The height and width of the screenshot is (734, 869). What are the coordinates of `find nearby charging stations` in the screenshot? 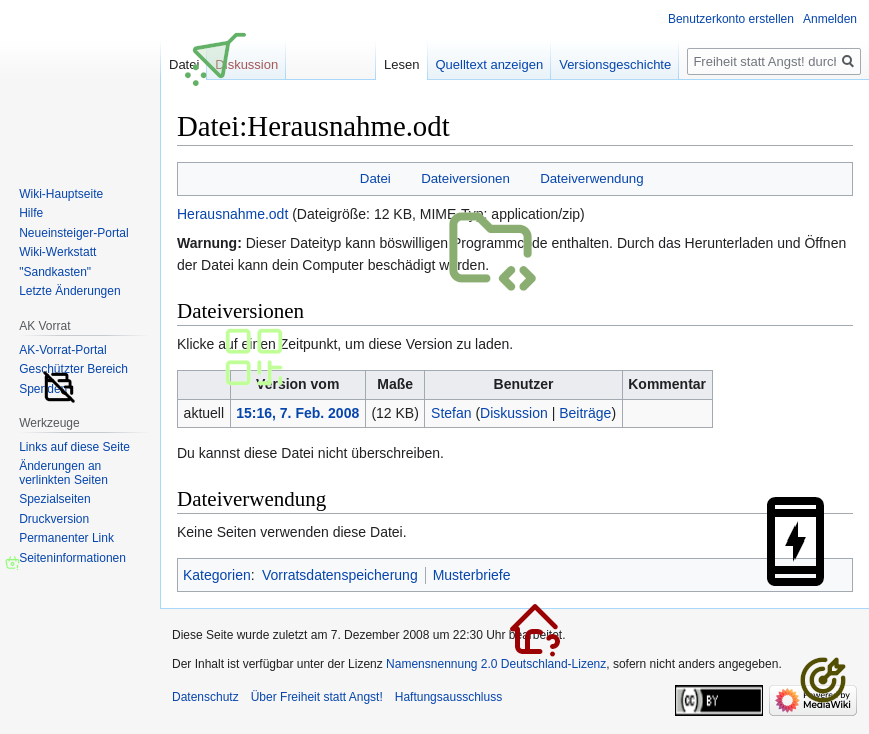 It's located at (795, 541).